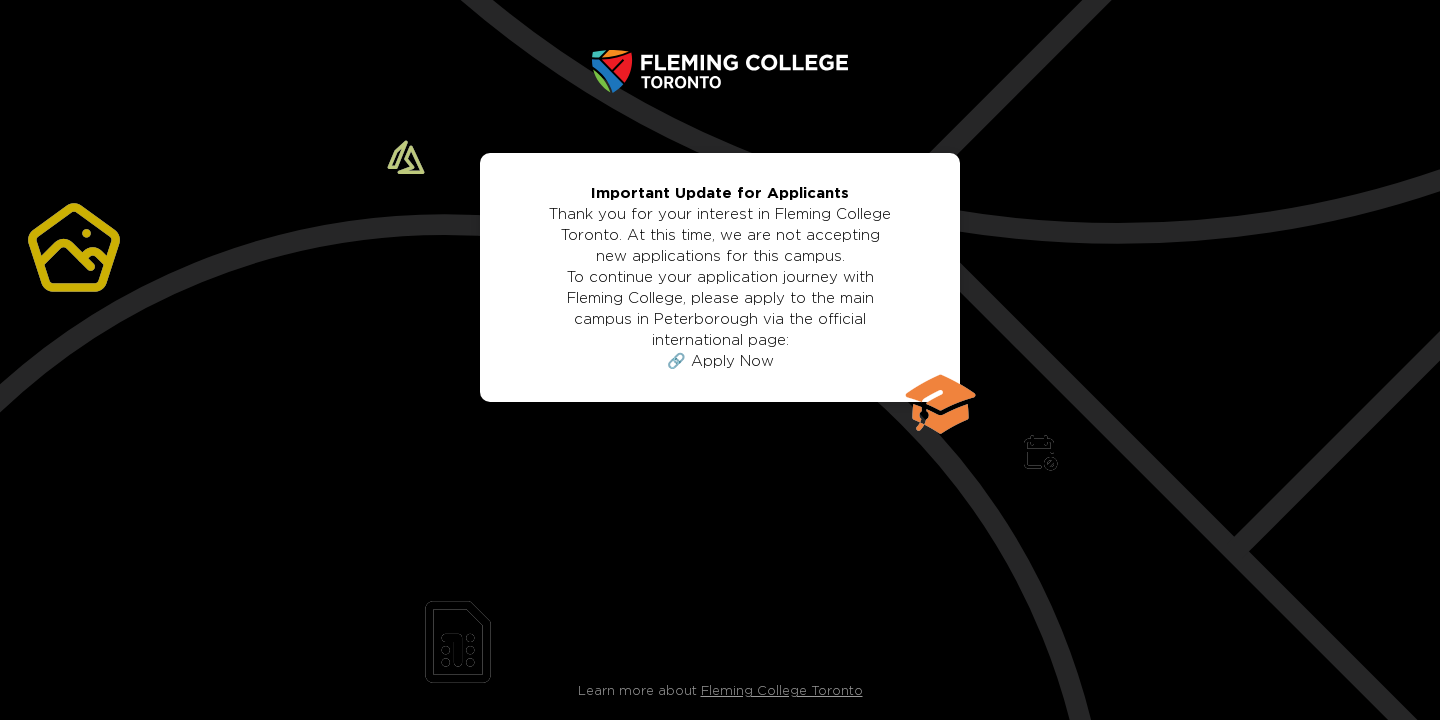 The image size is (1440, 720). I want to click on access education or learning features, so click(940, 403).